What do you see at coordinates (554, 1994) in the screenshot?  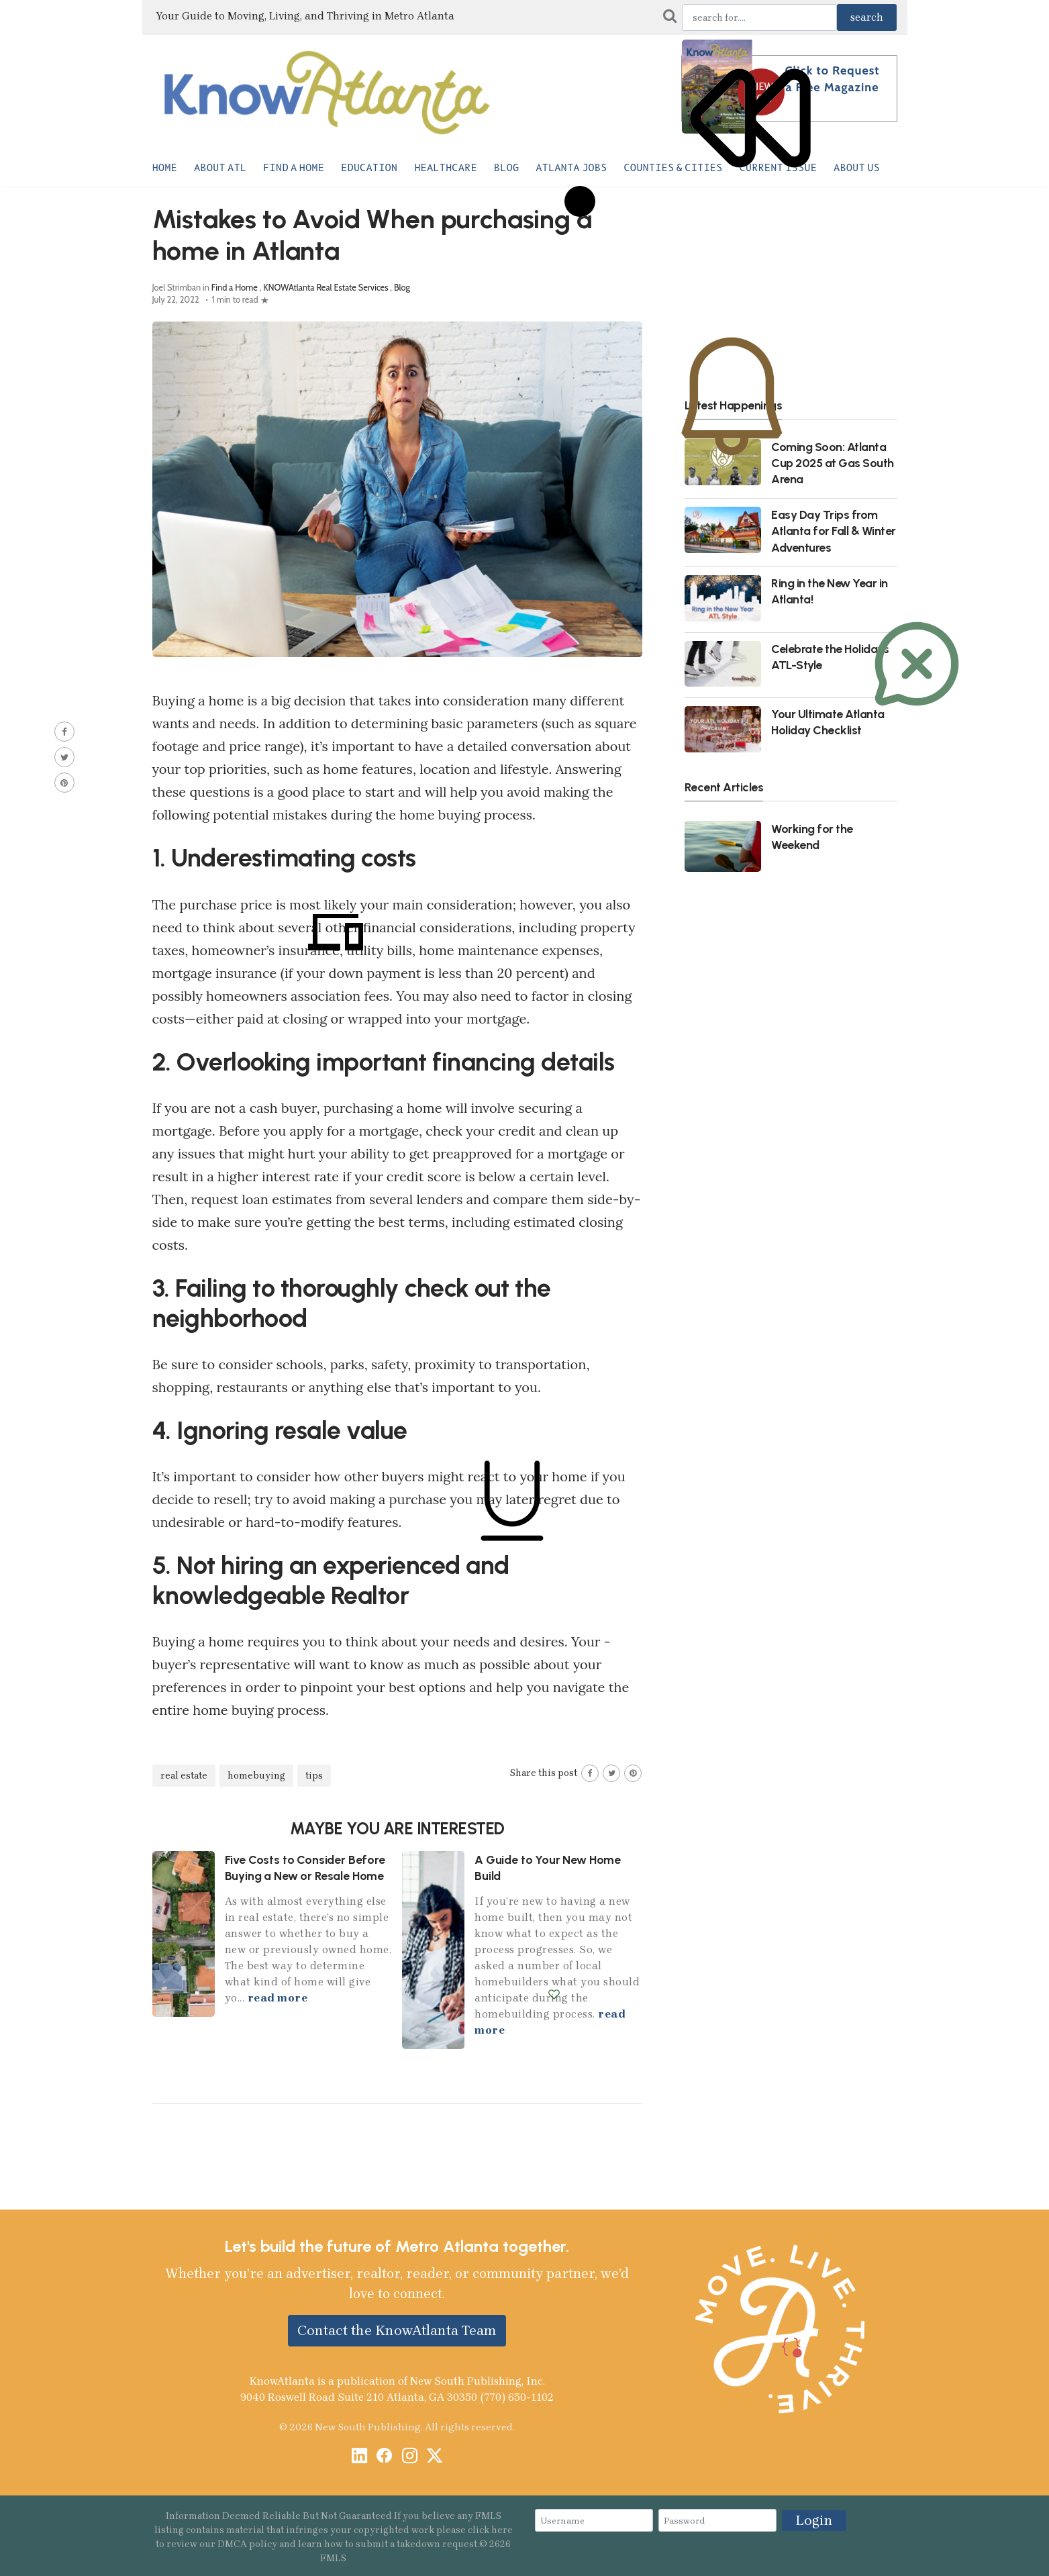 I see `add to favorites` at bounding box center [554, 1994].